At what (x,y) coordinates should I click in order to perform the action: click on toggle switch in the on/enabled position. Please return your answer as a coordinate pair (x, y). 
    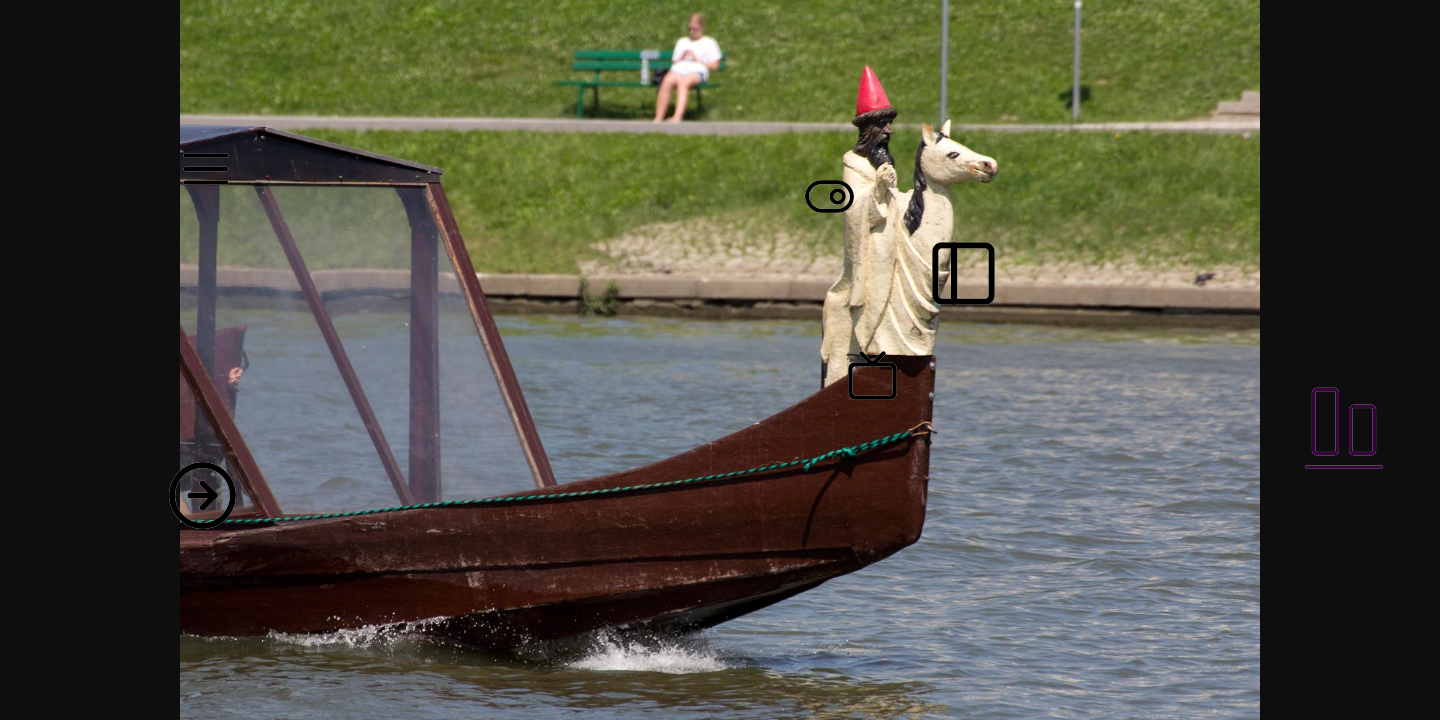
    Looking at the image, I should click on (829, 196).